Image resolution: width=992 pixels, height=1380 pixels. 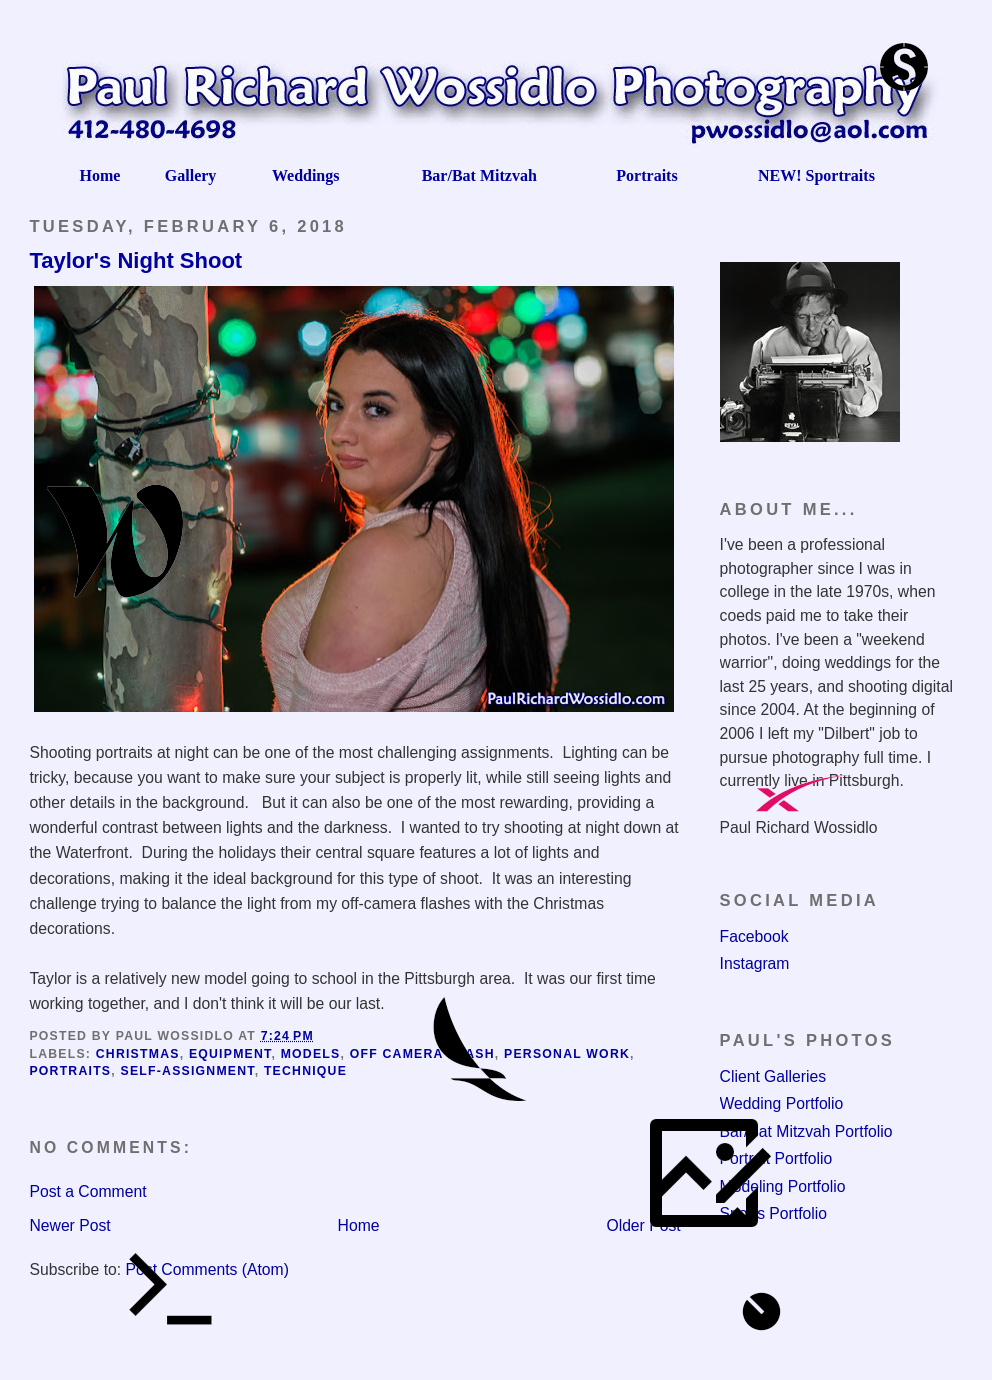 I want to click on avianca airline app or website, so click(x=480, y=1049).